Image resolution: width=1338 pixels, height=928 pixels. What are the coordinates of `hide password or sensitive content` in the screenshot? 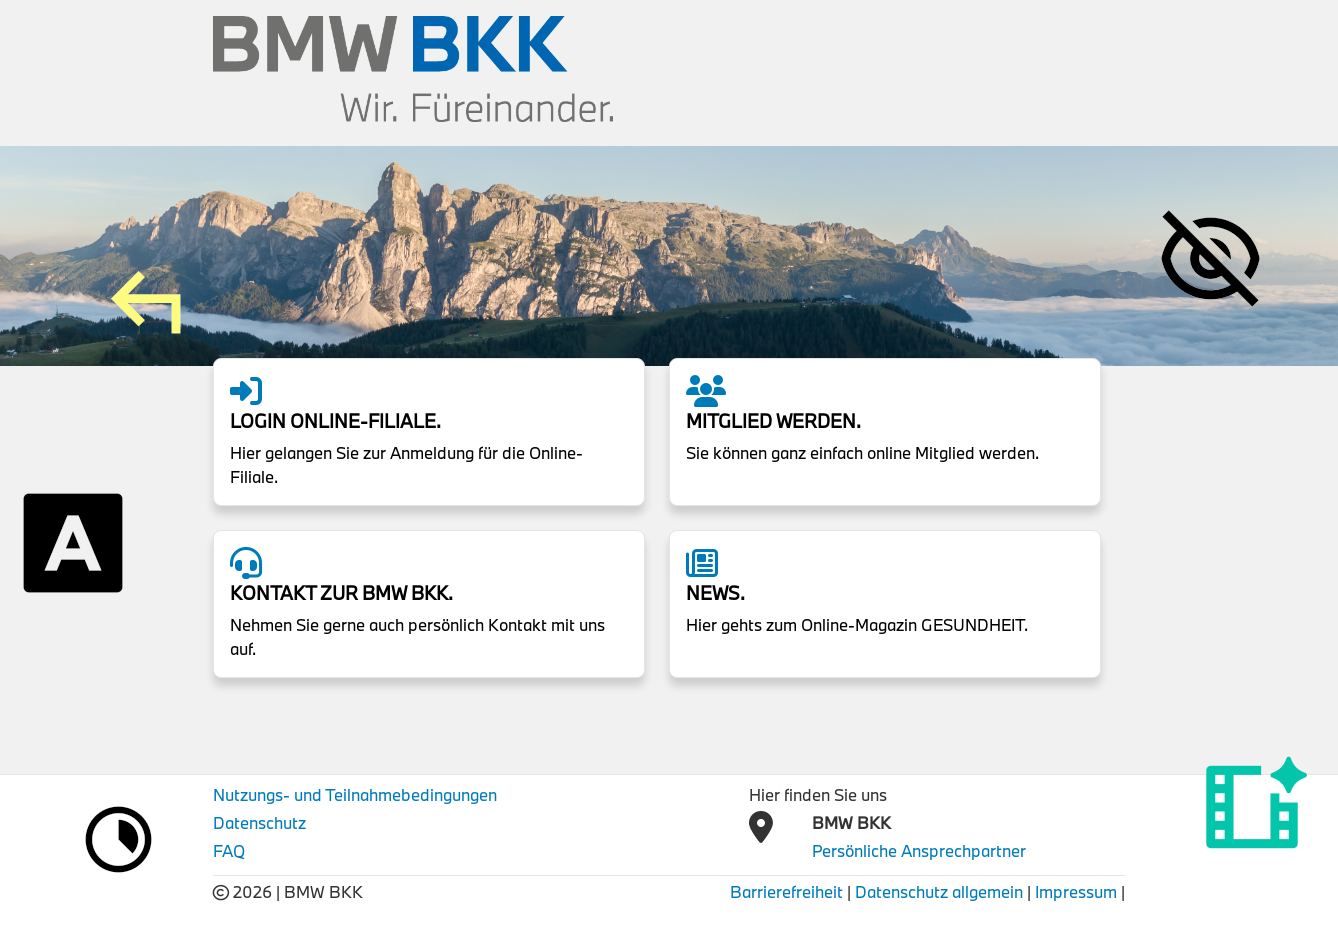 It's located at (1210, 258).